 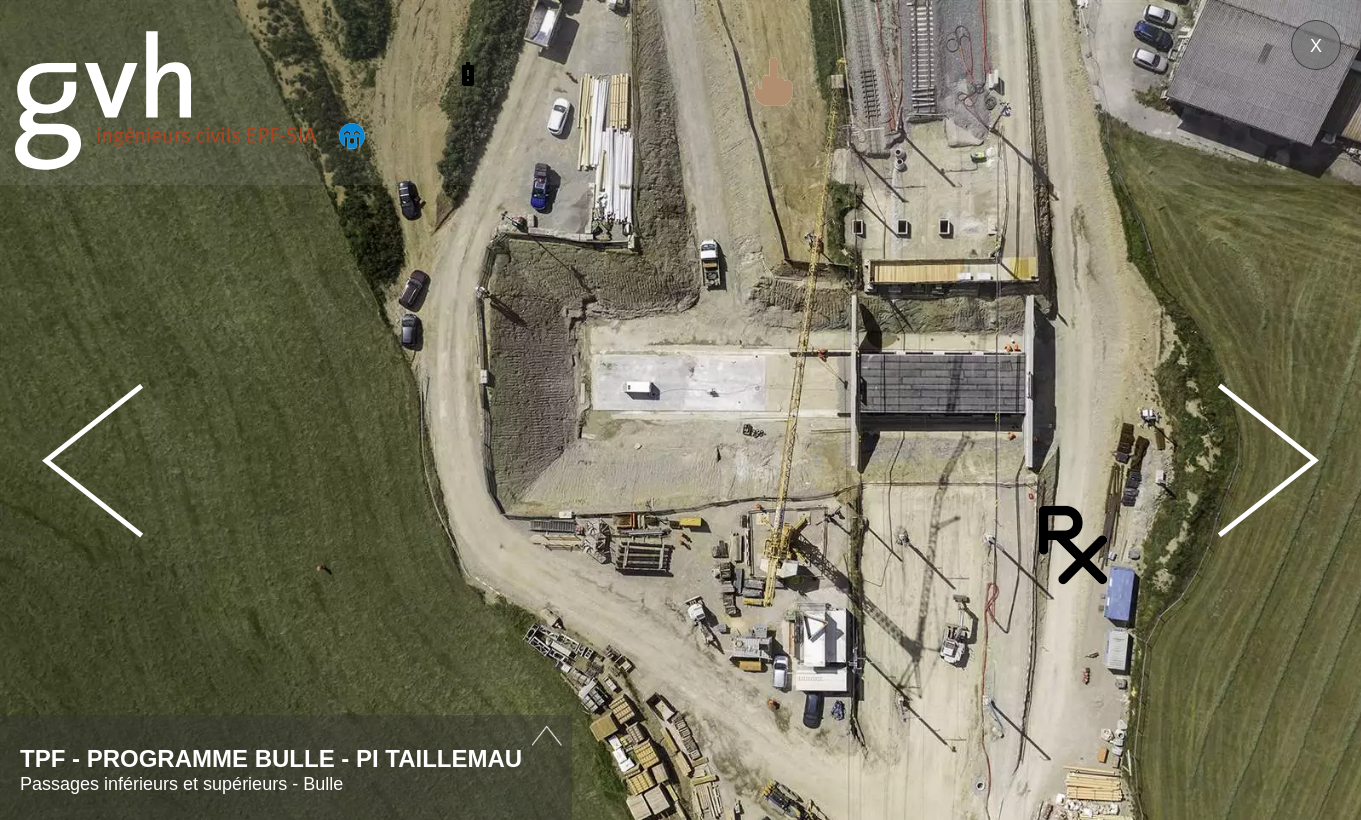 I want to click on indicates offensive content warning, so click(x=772, y=81).